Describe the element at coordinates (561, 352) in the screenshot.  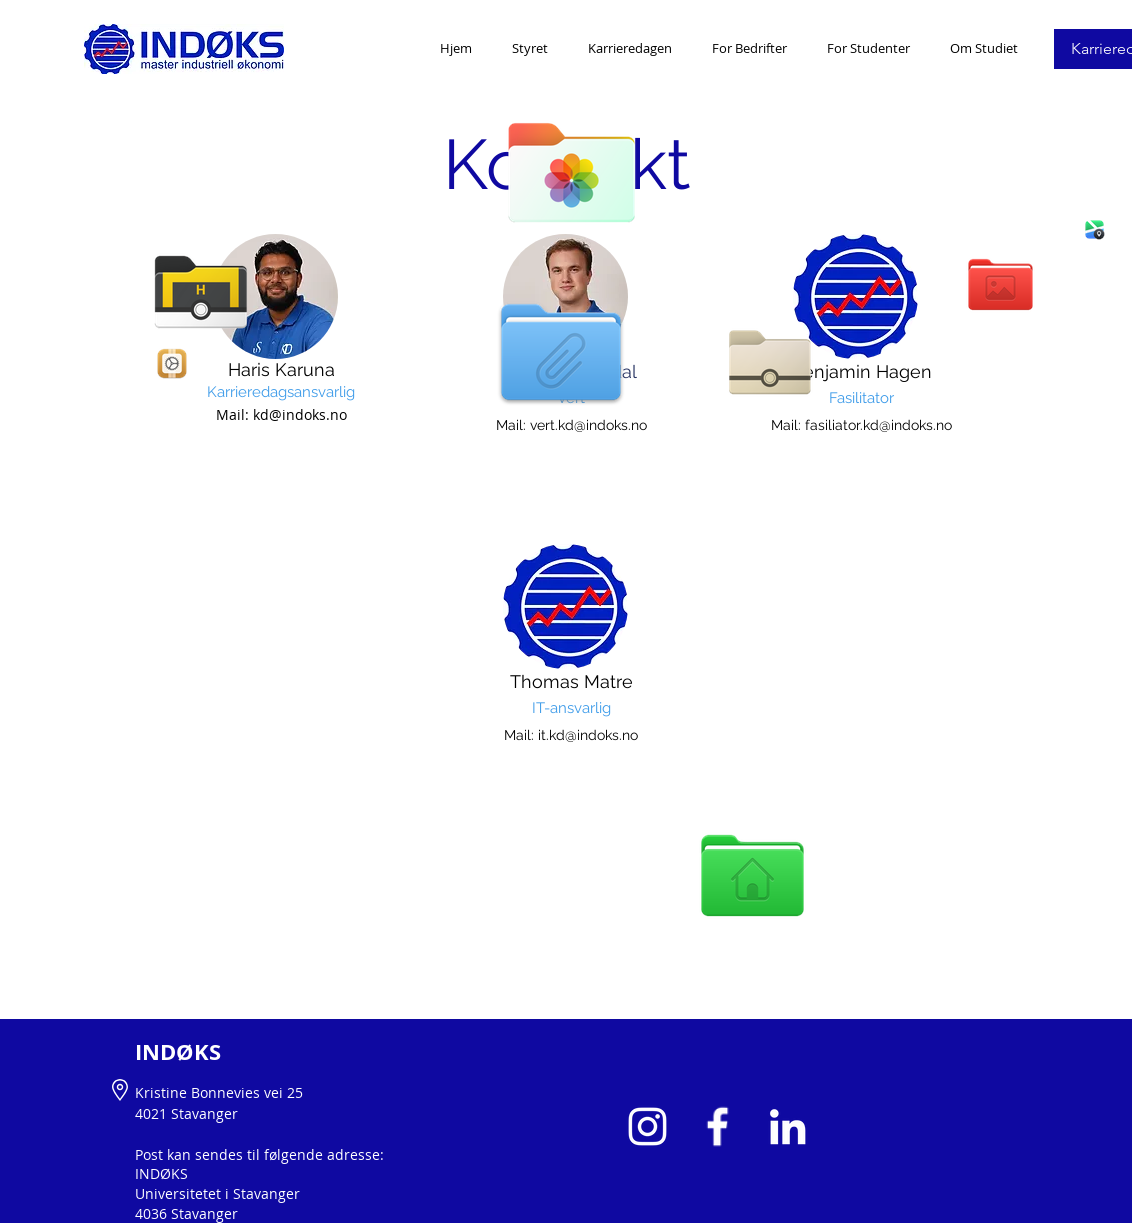
I see `open folder containing email attachments` at that location.